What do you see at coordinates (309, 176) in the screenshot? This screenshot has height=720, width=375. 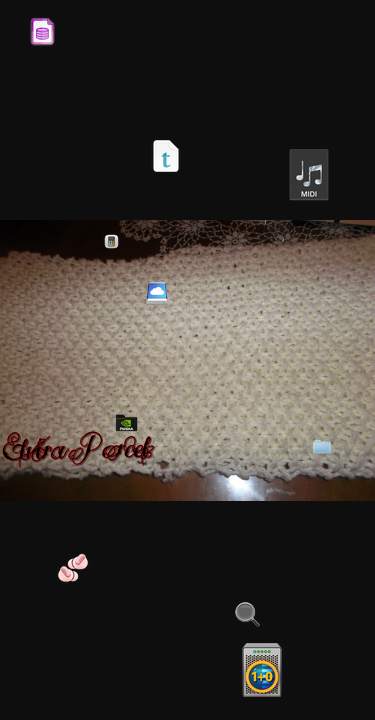 I see `a standard MIDI file in GarageBand` at bounding box center [309, 176].